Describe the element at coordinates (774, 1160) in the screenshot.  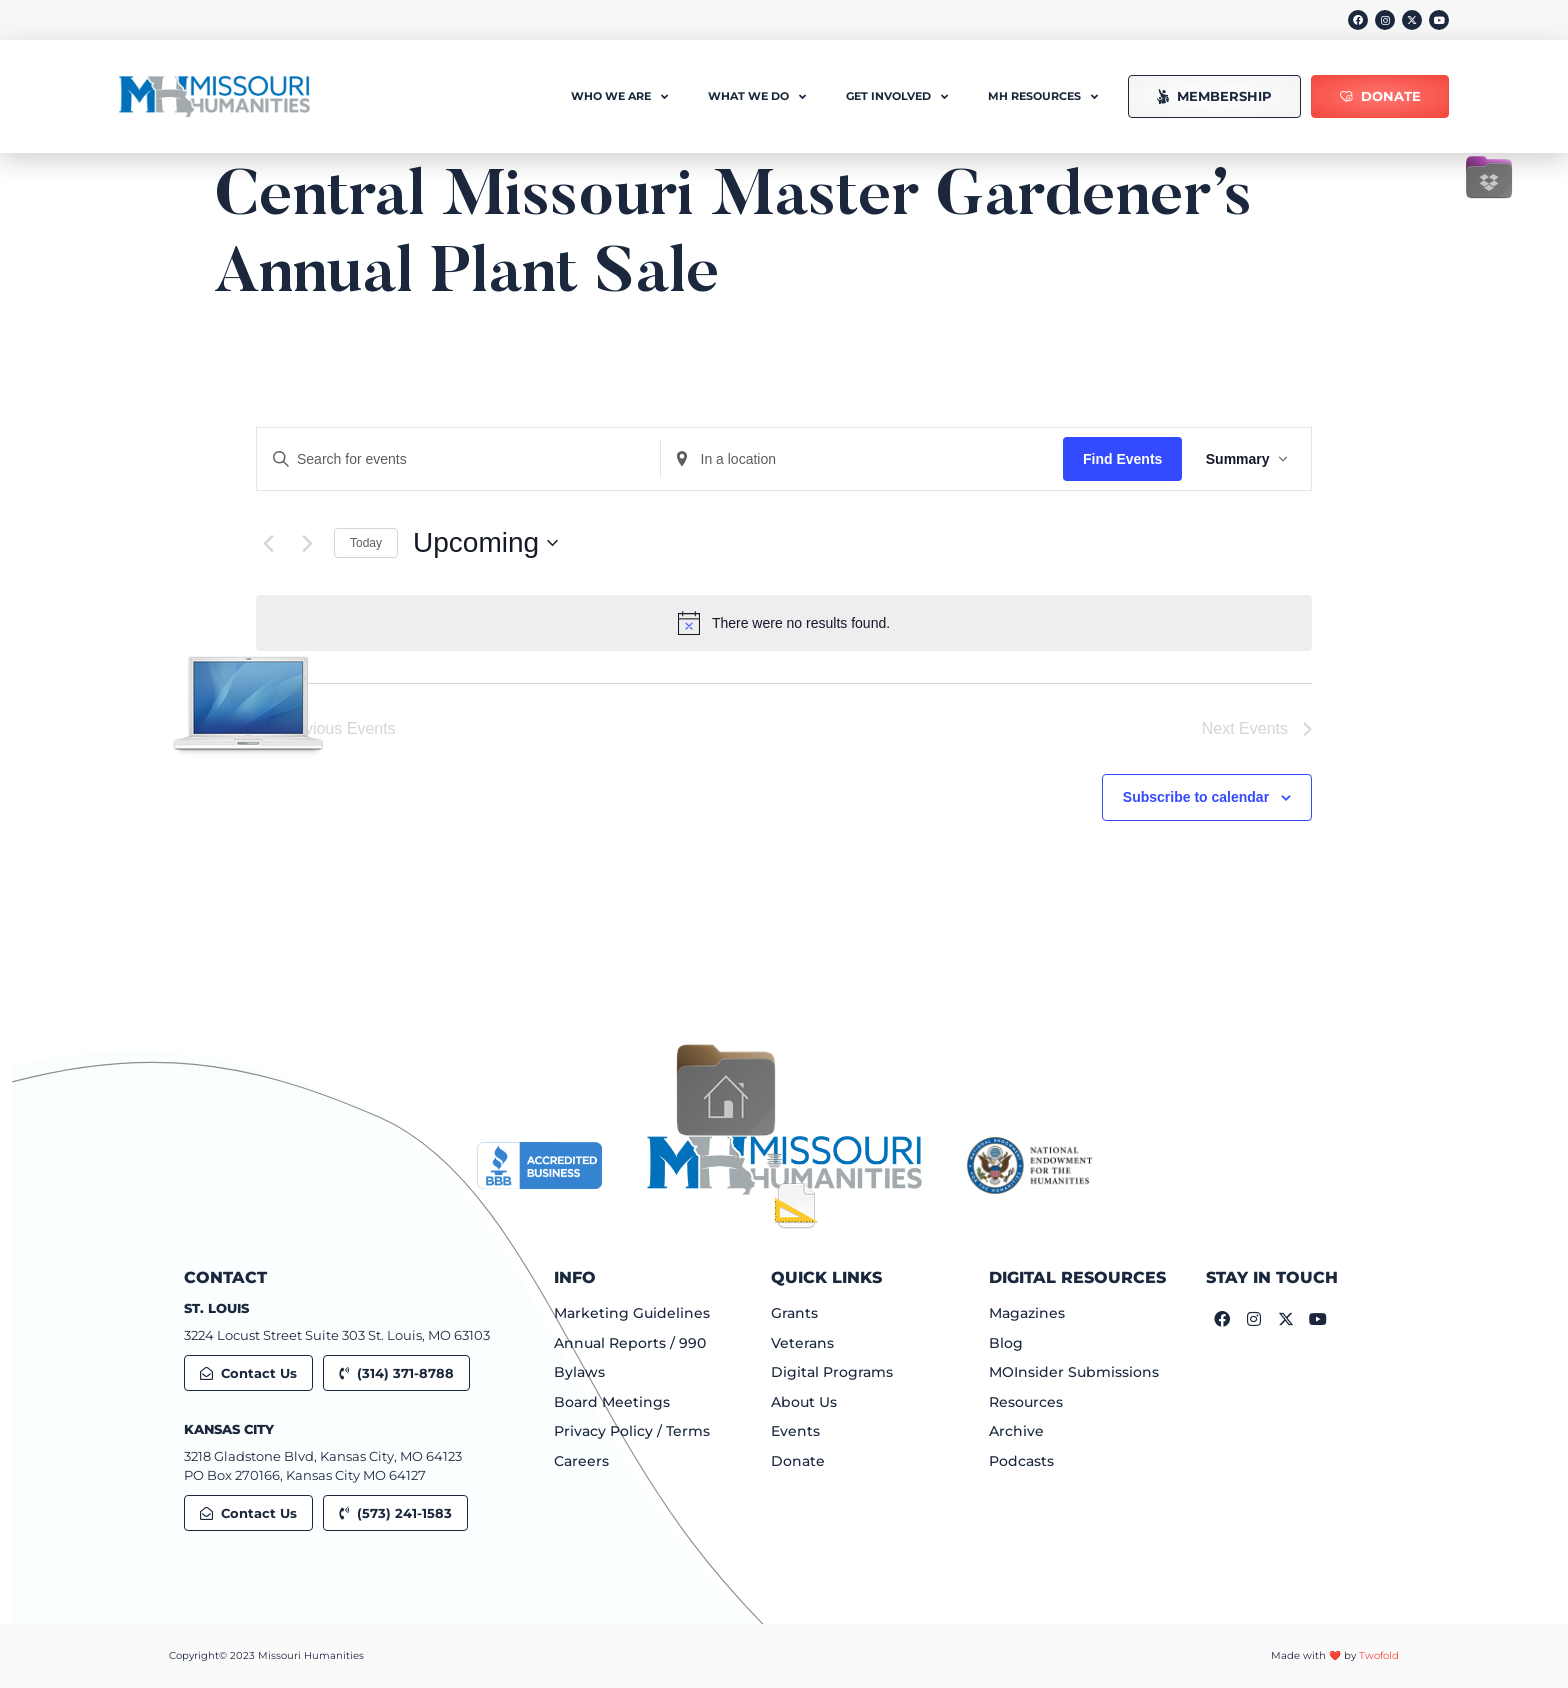
I see `center align text` at that location.